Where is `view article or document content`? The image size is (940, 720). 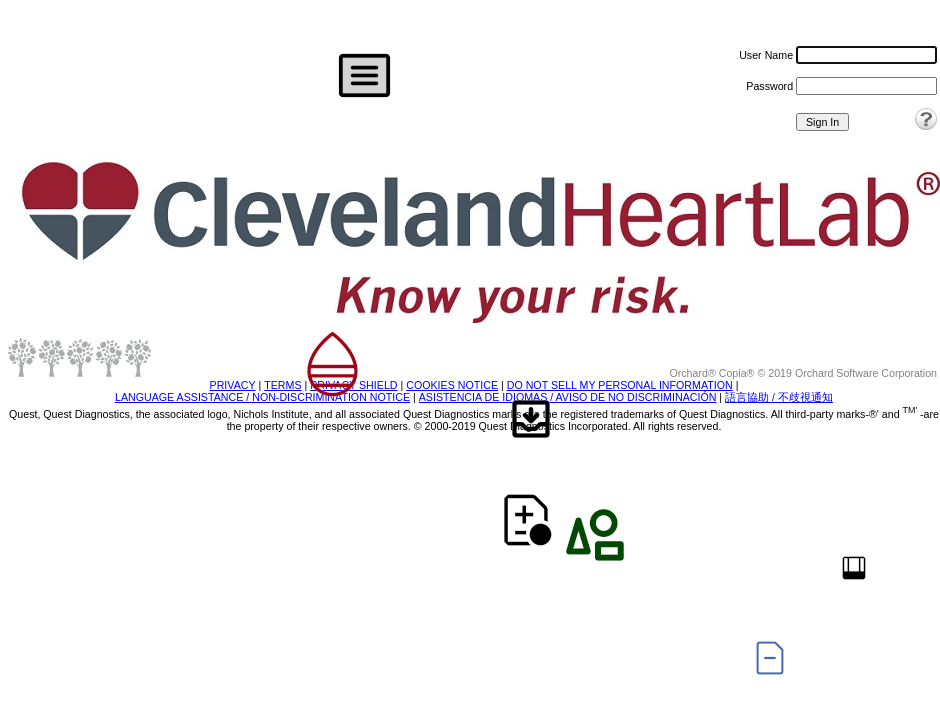
view article or document content is located at coordinates (364, 75).